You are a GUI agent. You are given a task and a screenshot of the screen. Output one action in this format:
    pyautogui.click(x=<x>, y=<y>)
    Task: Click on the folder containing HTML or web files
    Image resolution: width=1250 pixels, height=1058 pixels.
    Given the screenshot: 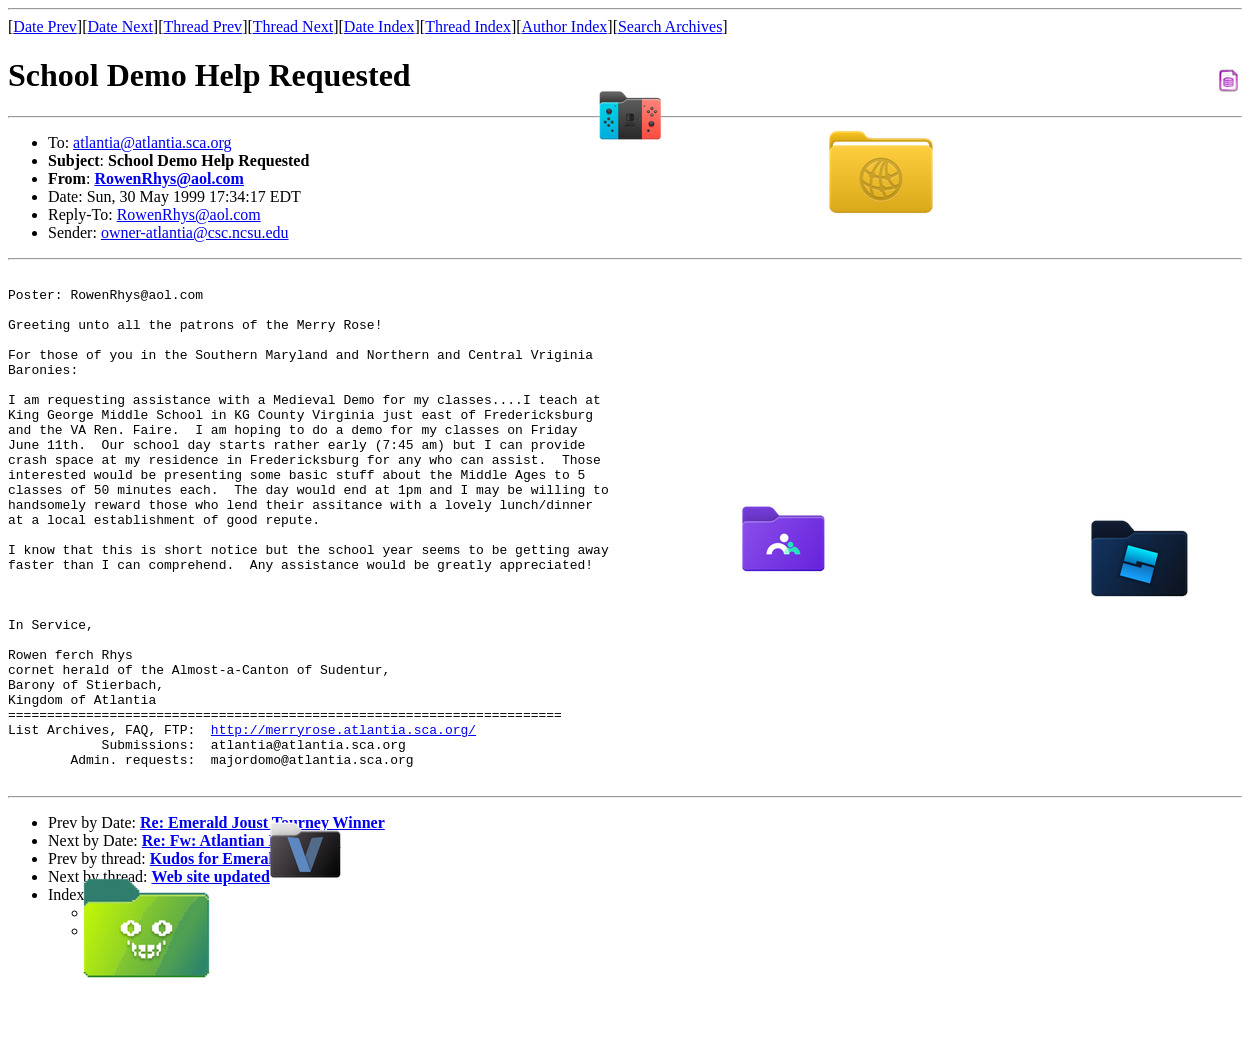 What is the action you would take?
    pyautogui.click(x=881, y=172)
    